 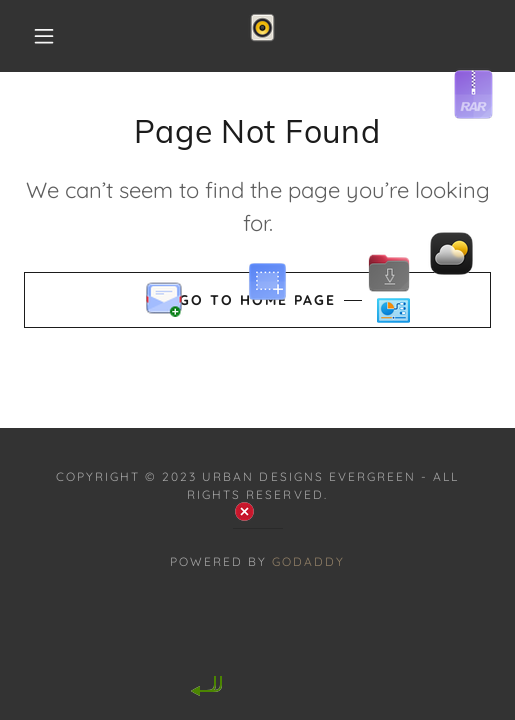 What do you see at coordinates (451, 253) in the screenshot?
I see `open the weather app` at bounding box center [451, 253].